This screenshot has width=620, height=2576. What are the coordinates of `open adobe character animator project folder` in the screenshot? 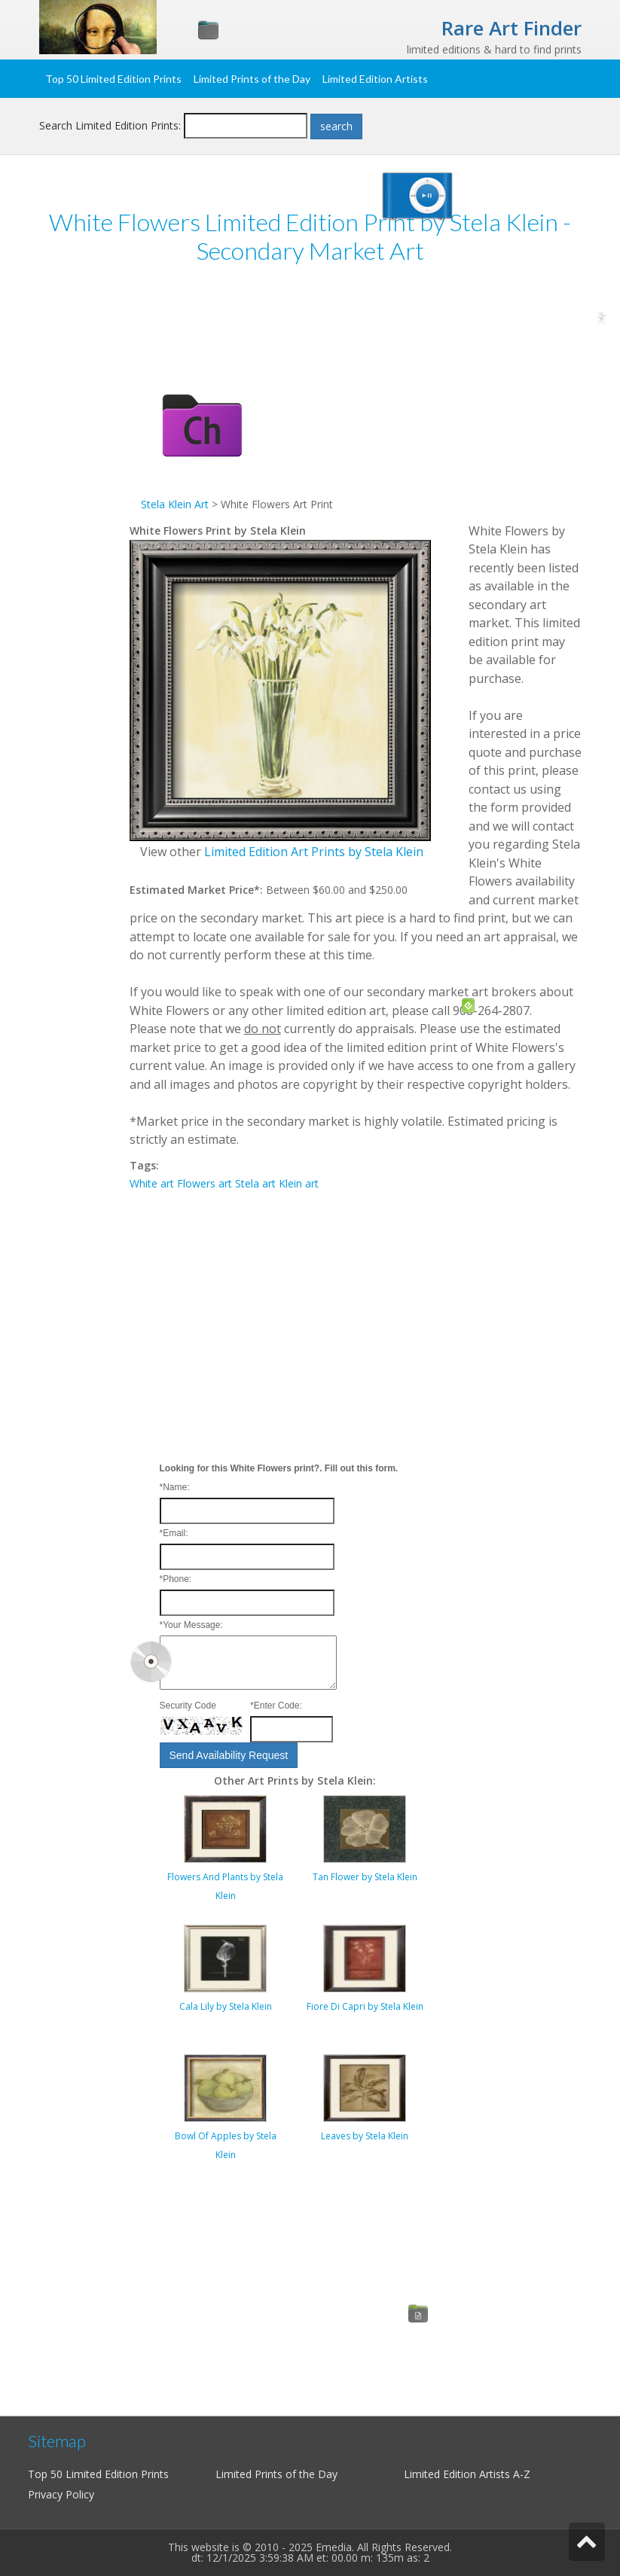 It's located at (202, 428).